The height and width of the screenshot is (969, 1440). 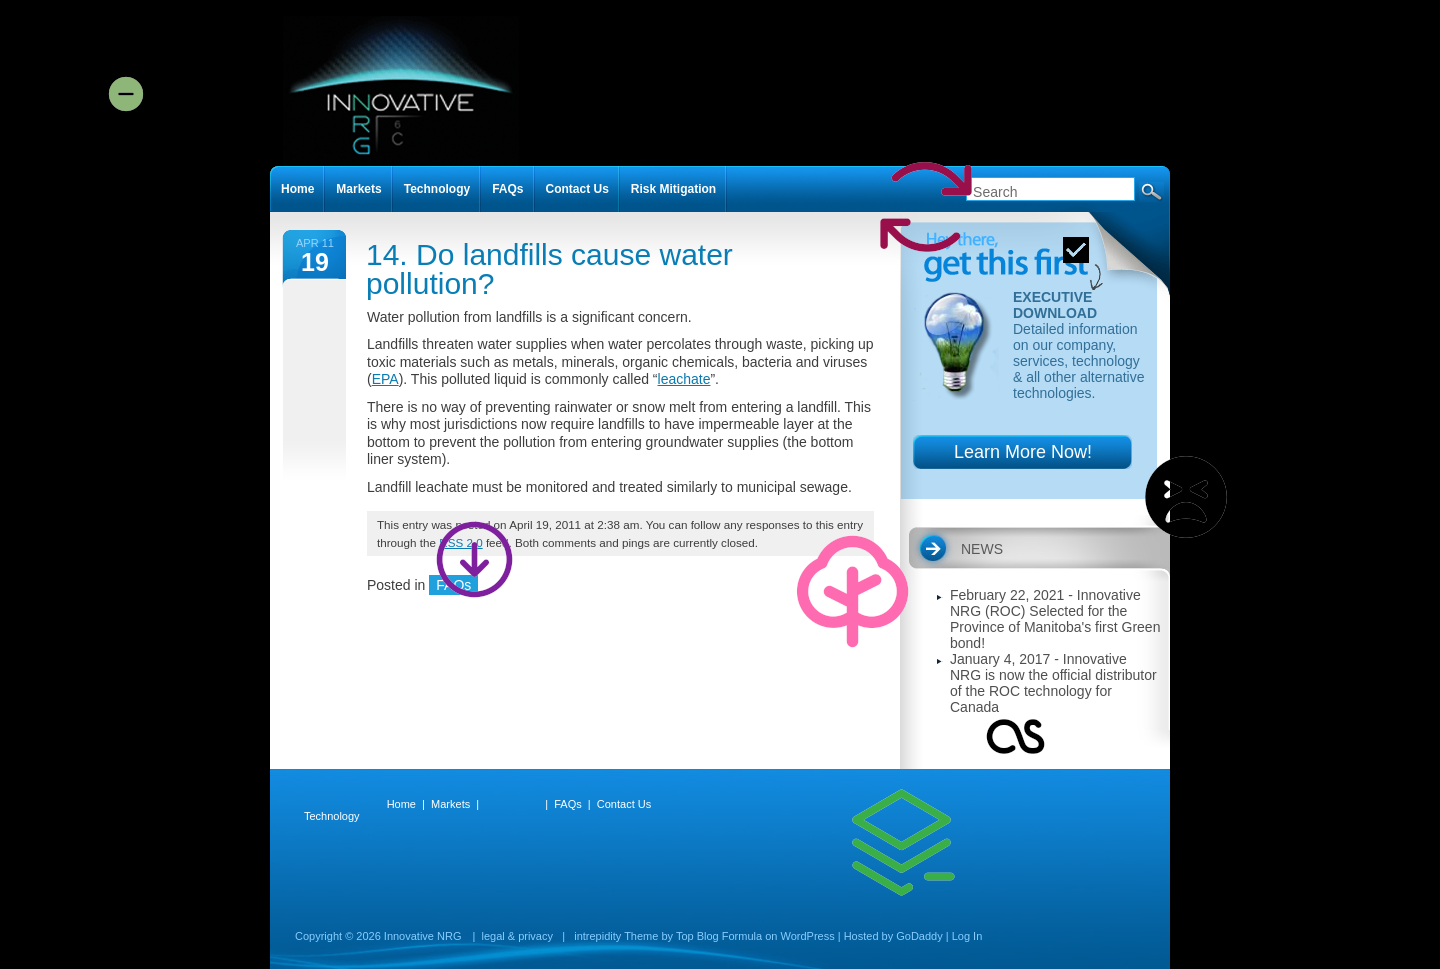 What do you see at coordinates (1186, 497) in the screenshot?
I see `indicates user fatigue or exhaustion status` at bounding box center [1186, 497].